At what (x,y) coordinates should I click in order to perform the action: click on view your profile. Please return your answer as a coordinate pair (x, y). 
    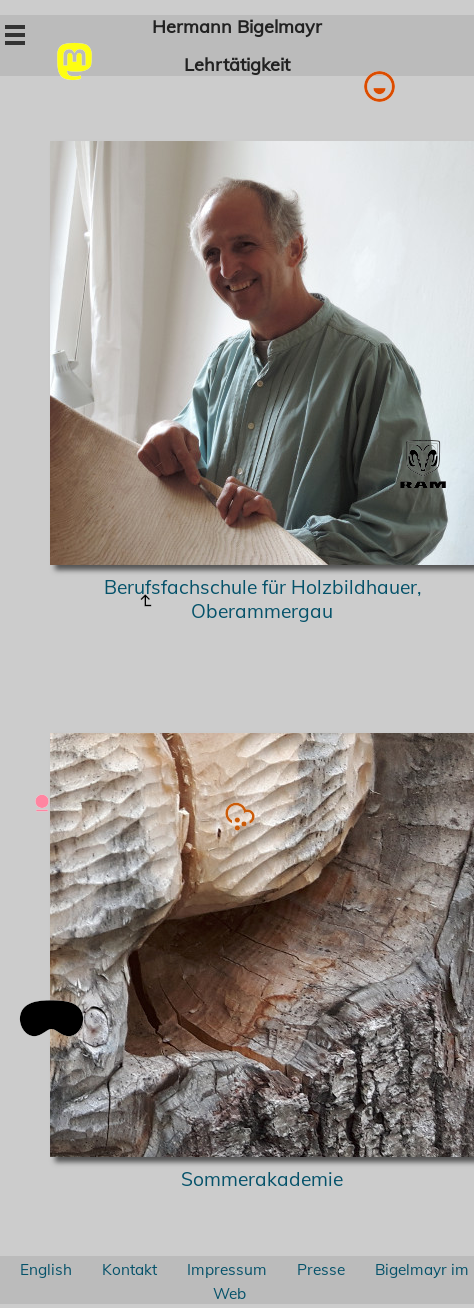
    Looking at the image, I should click on (42, 803).